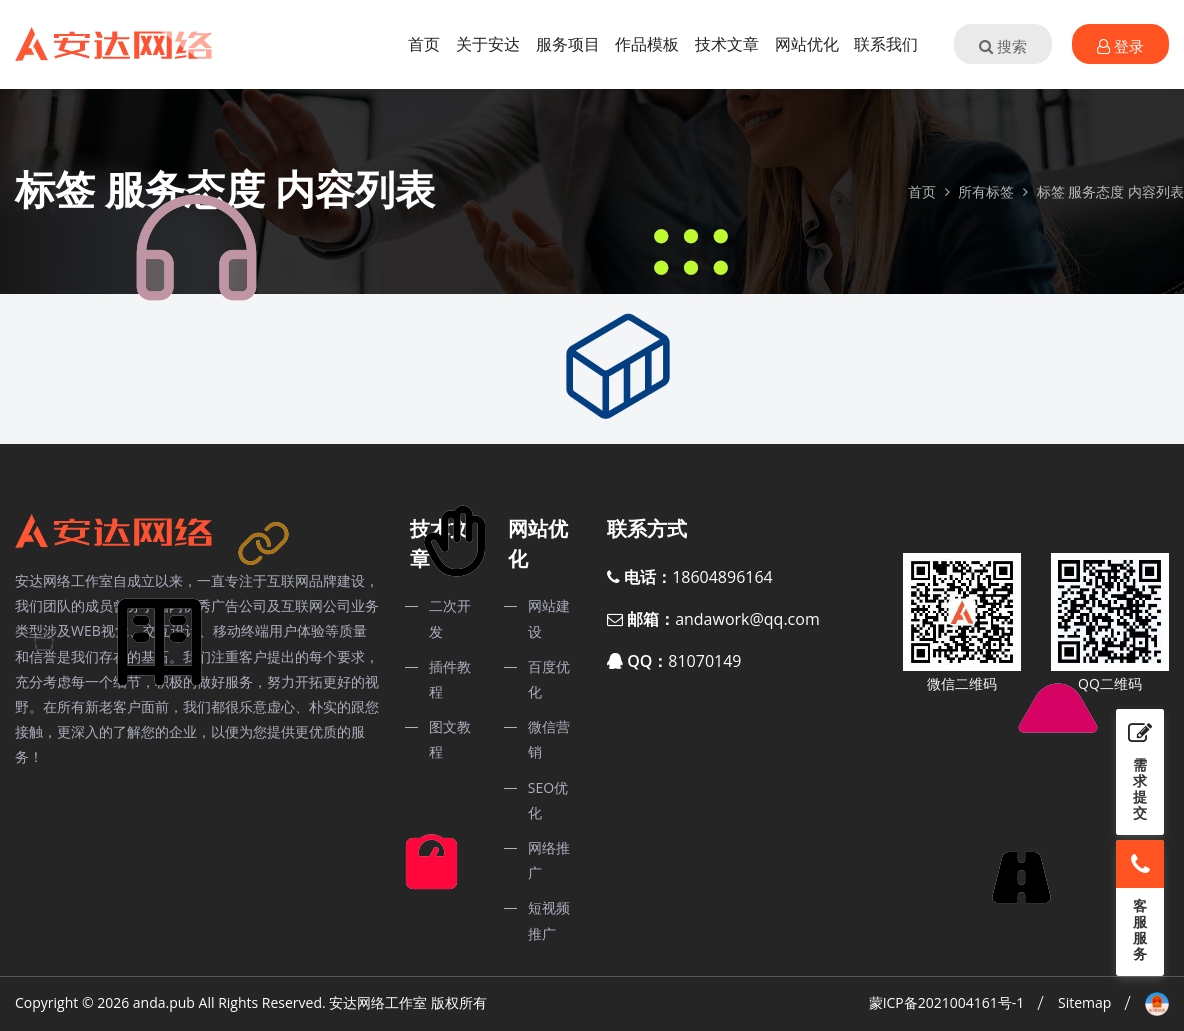 This screenshot has height=1031, width=1184. Describe the element at coordinates (1058, 708) in the screenshot. I see `indicates a mound or hill terrain feature` at that location.